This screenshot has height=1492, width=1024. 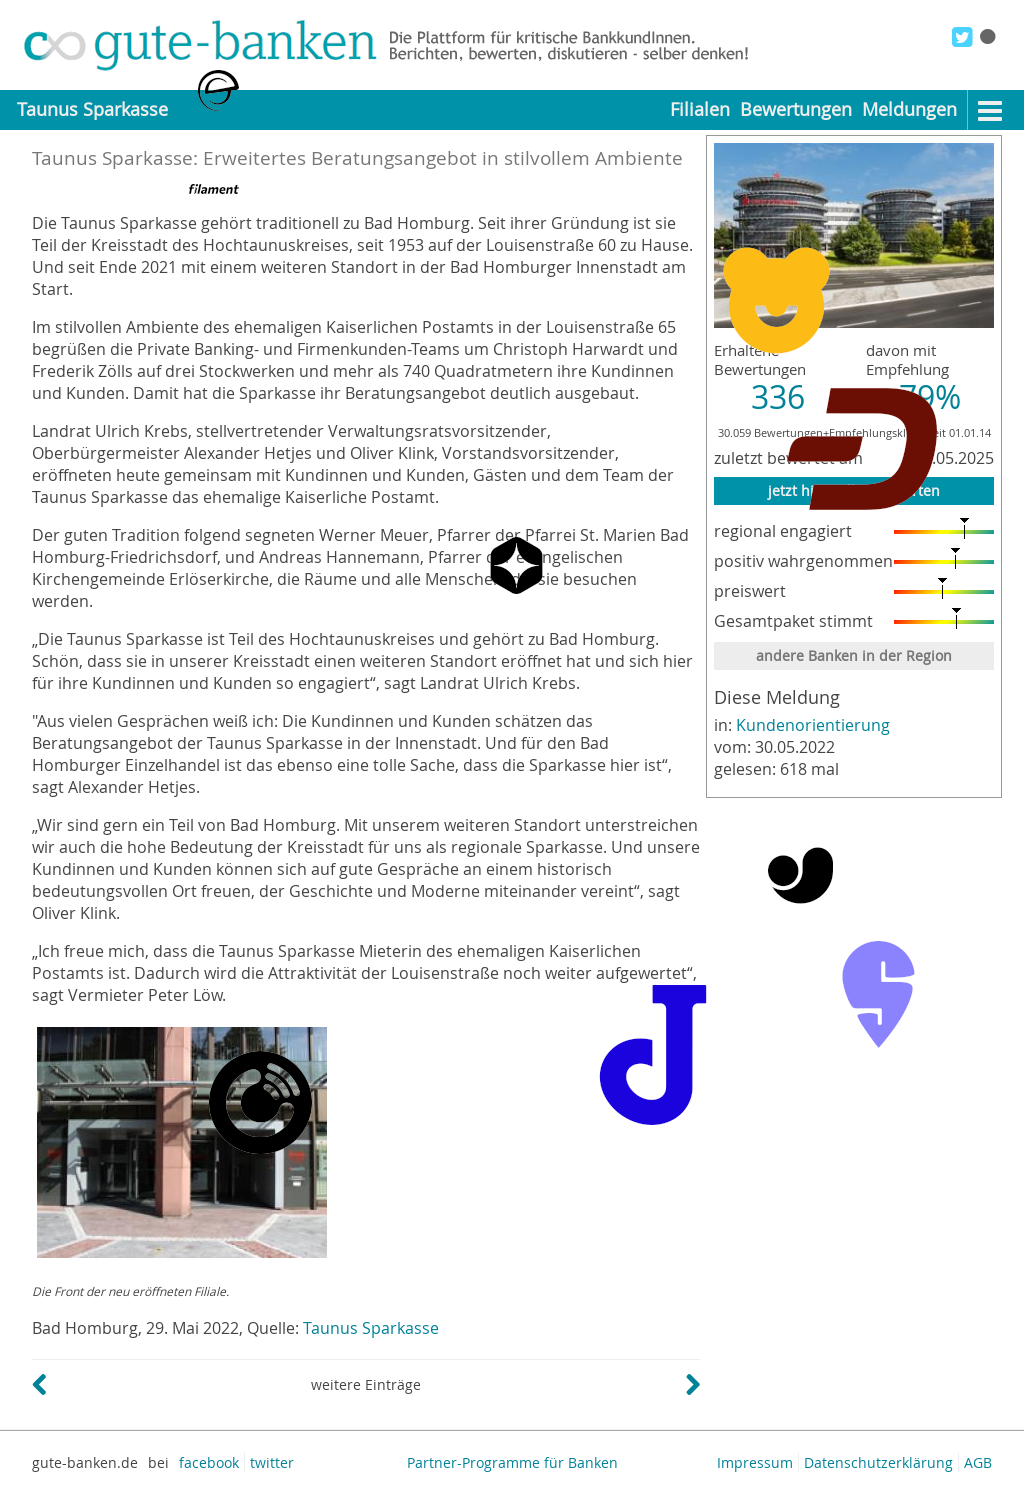 I want to click on ultralytics company logo, so click(x=800, y=875).